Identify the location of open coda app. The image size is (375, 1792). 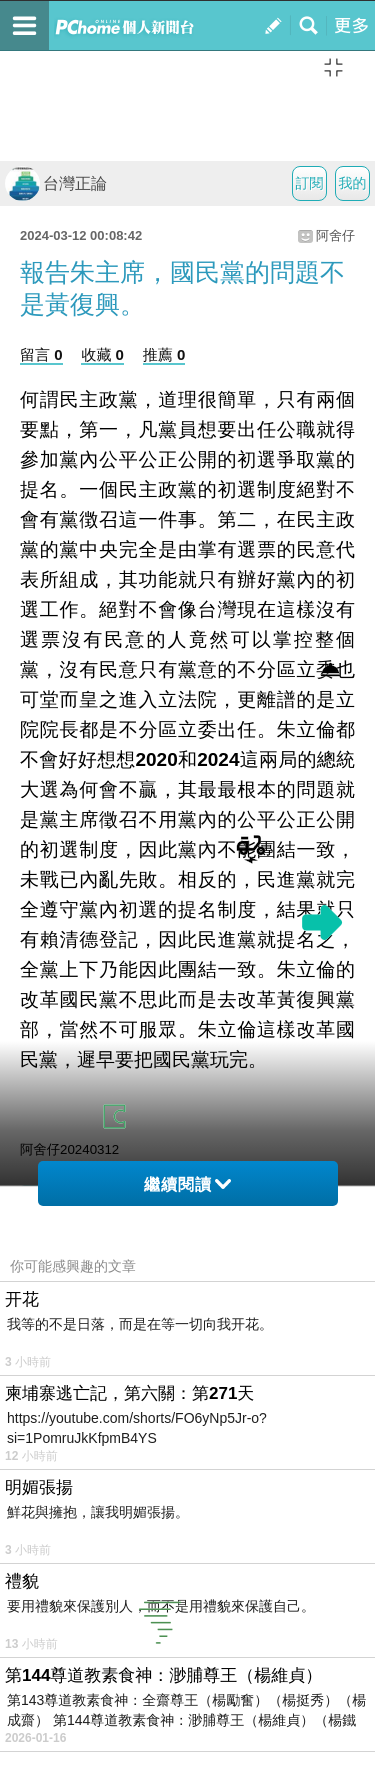
(114, 1116).